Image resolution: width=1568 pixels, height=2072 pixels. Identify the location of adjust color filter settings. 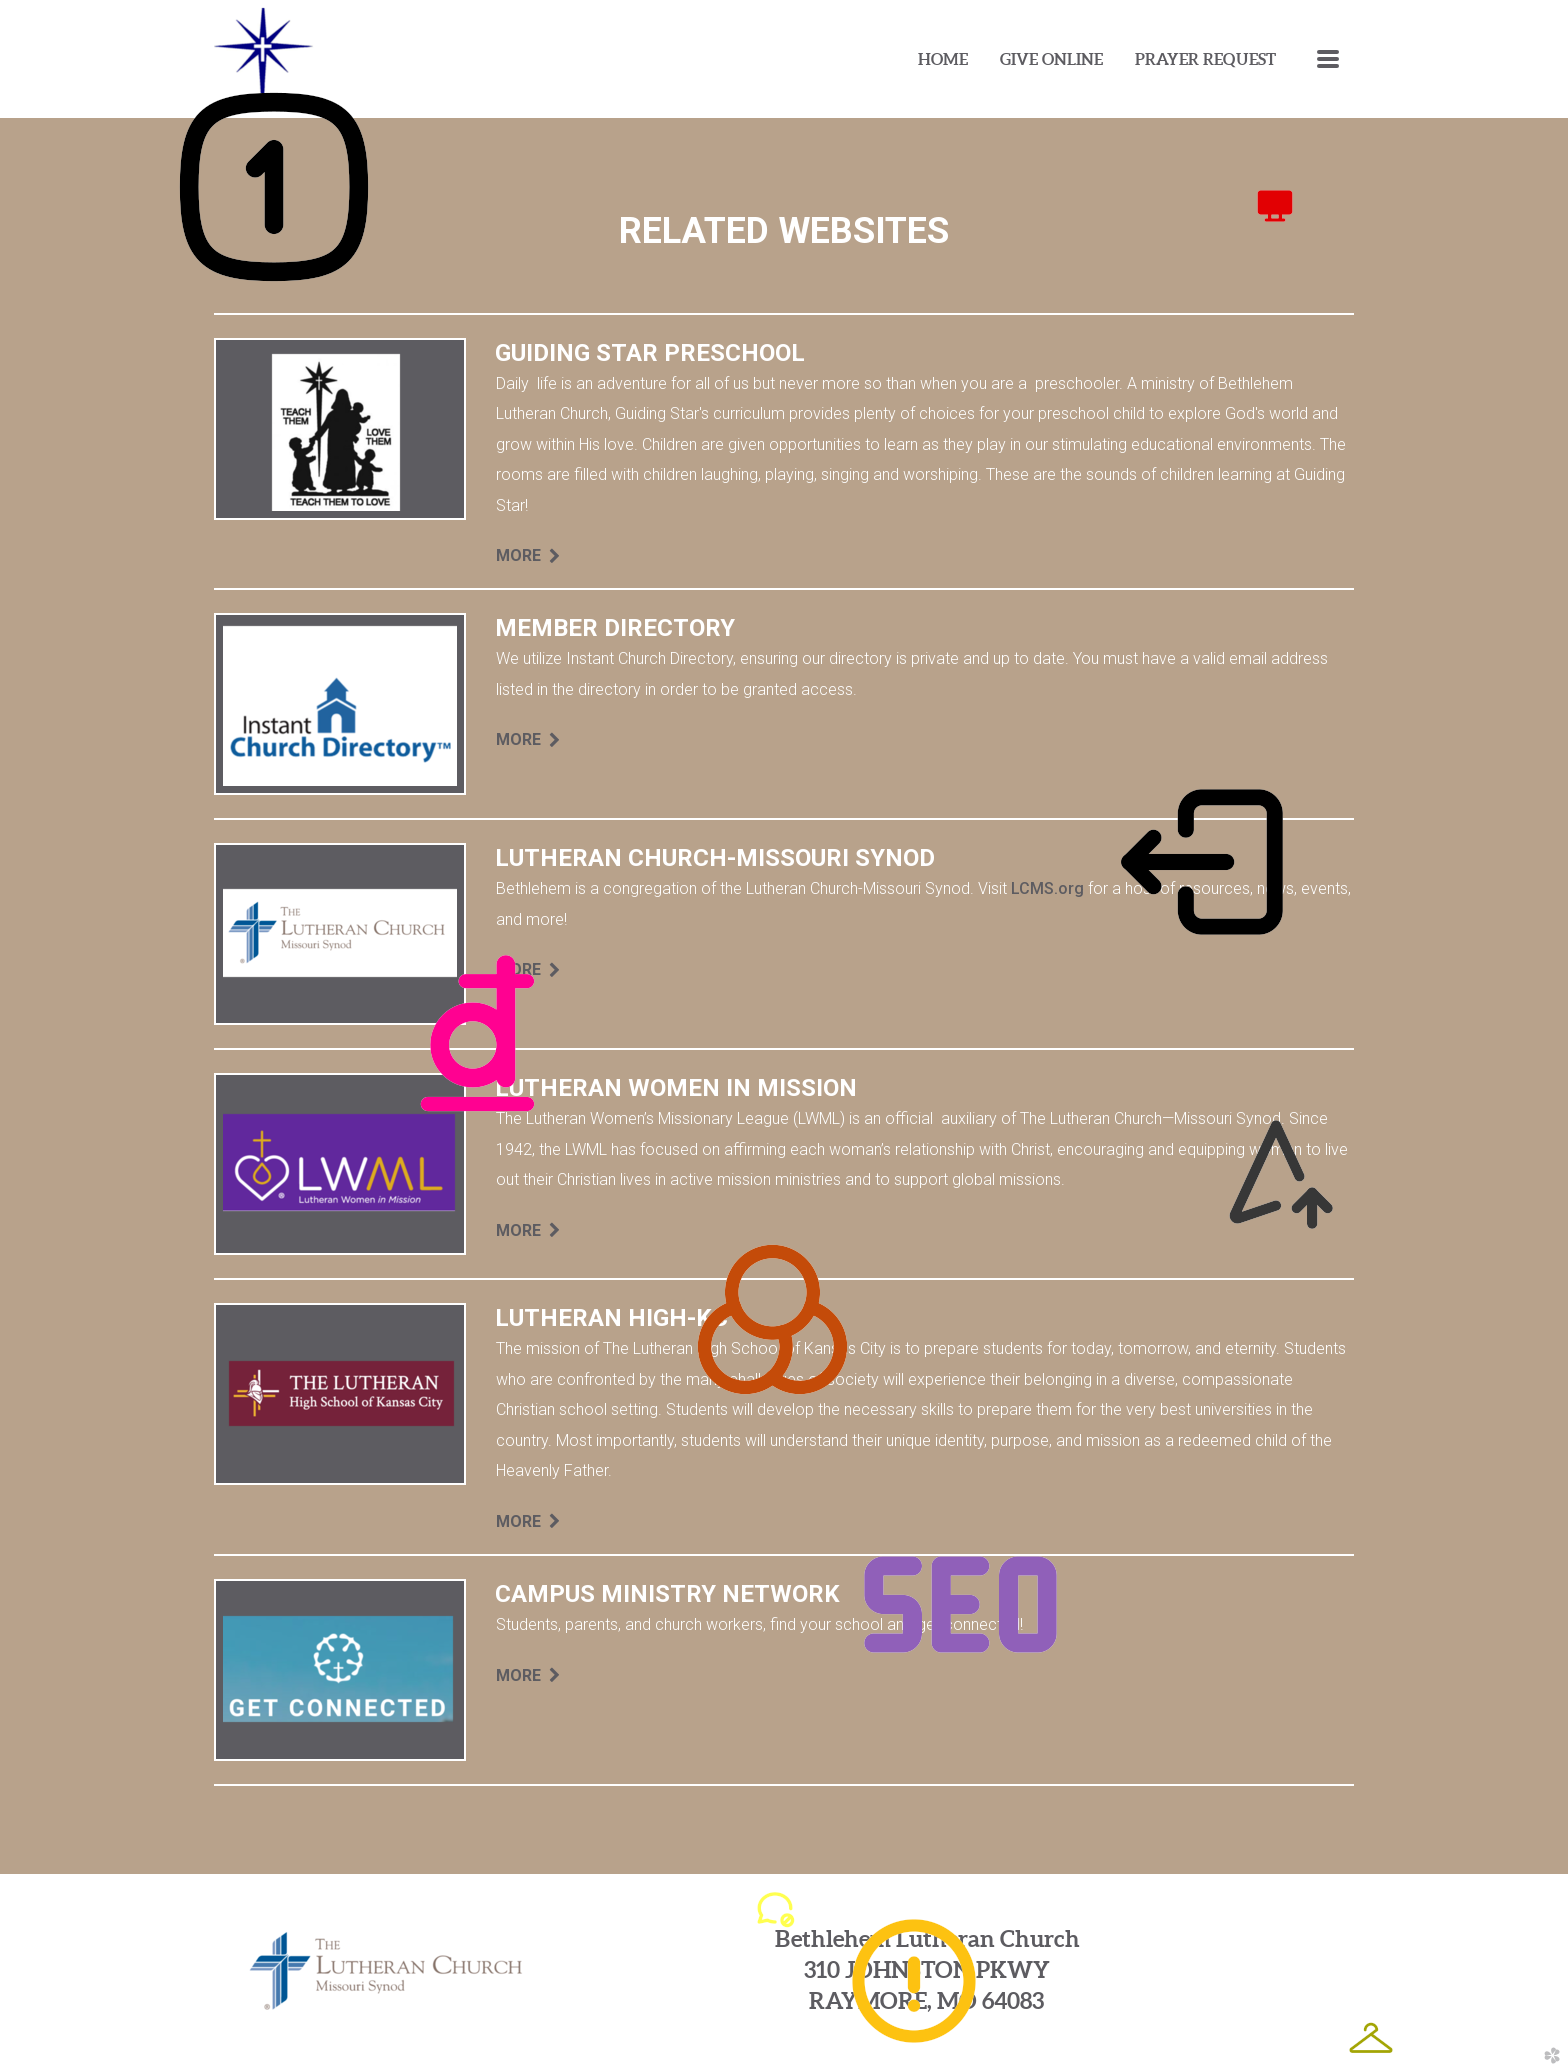
(772, 1319).